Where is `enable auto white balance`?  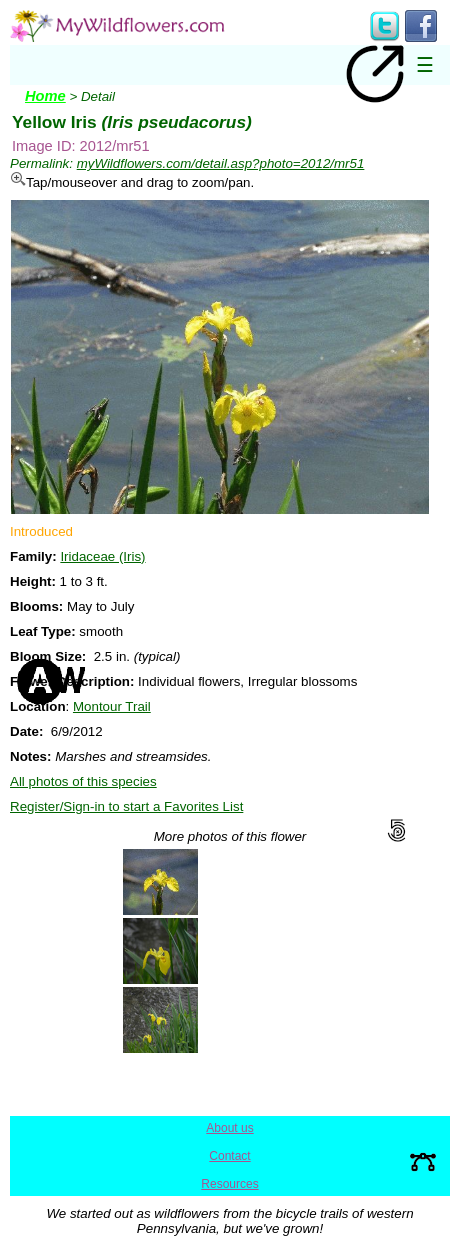
enable auto white balance is located at coordinates (51, 681).